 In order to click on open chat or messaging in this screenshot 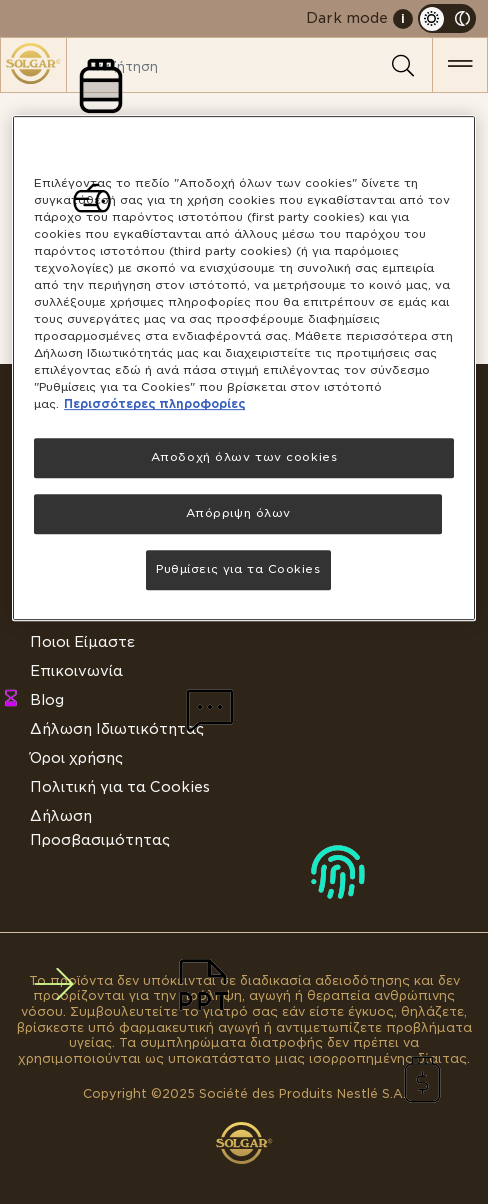, I will do `click(210, 707)`.